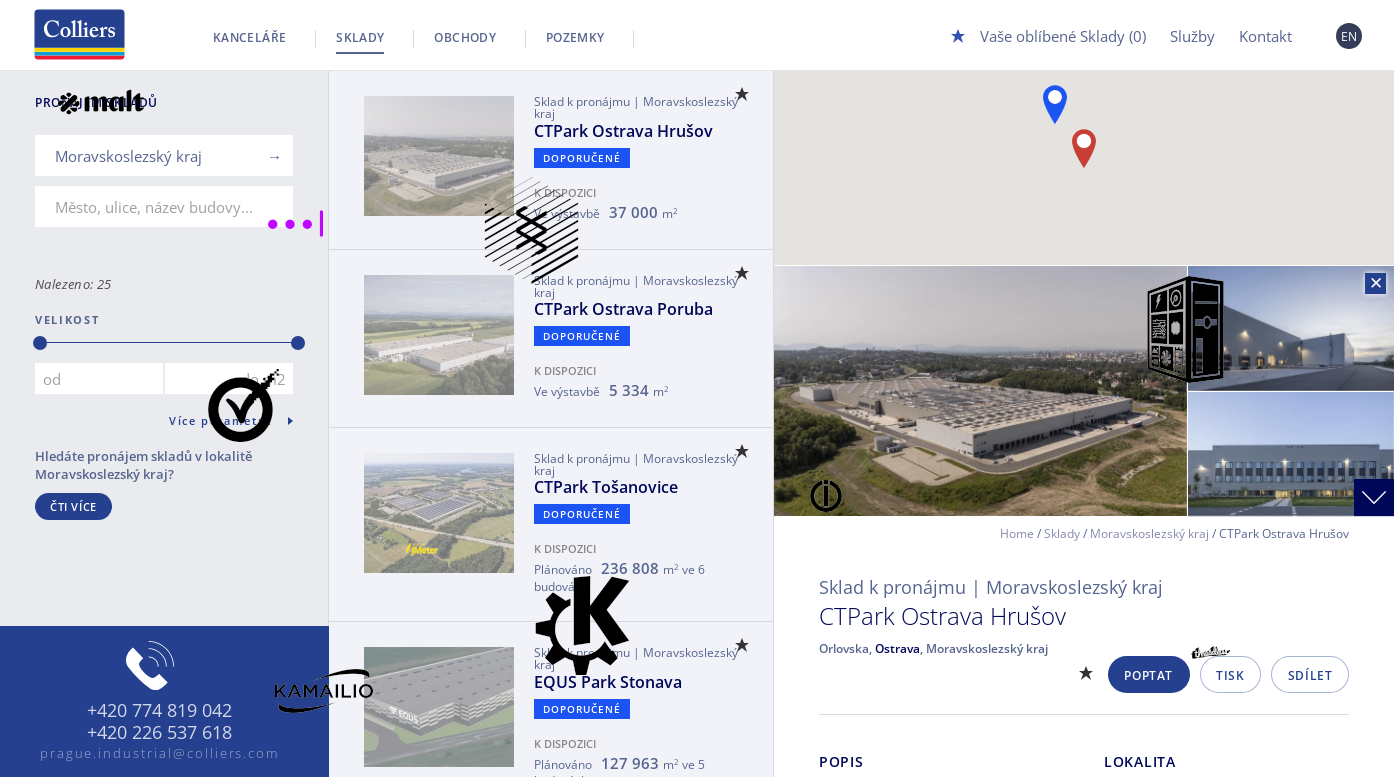 The height and width of the screenshot is (777, 1394). What do you see at coordinates (101, 102) in the screenshot?
I see `visit malt freelancer platform` at bounding box center [101, 102].